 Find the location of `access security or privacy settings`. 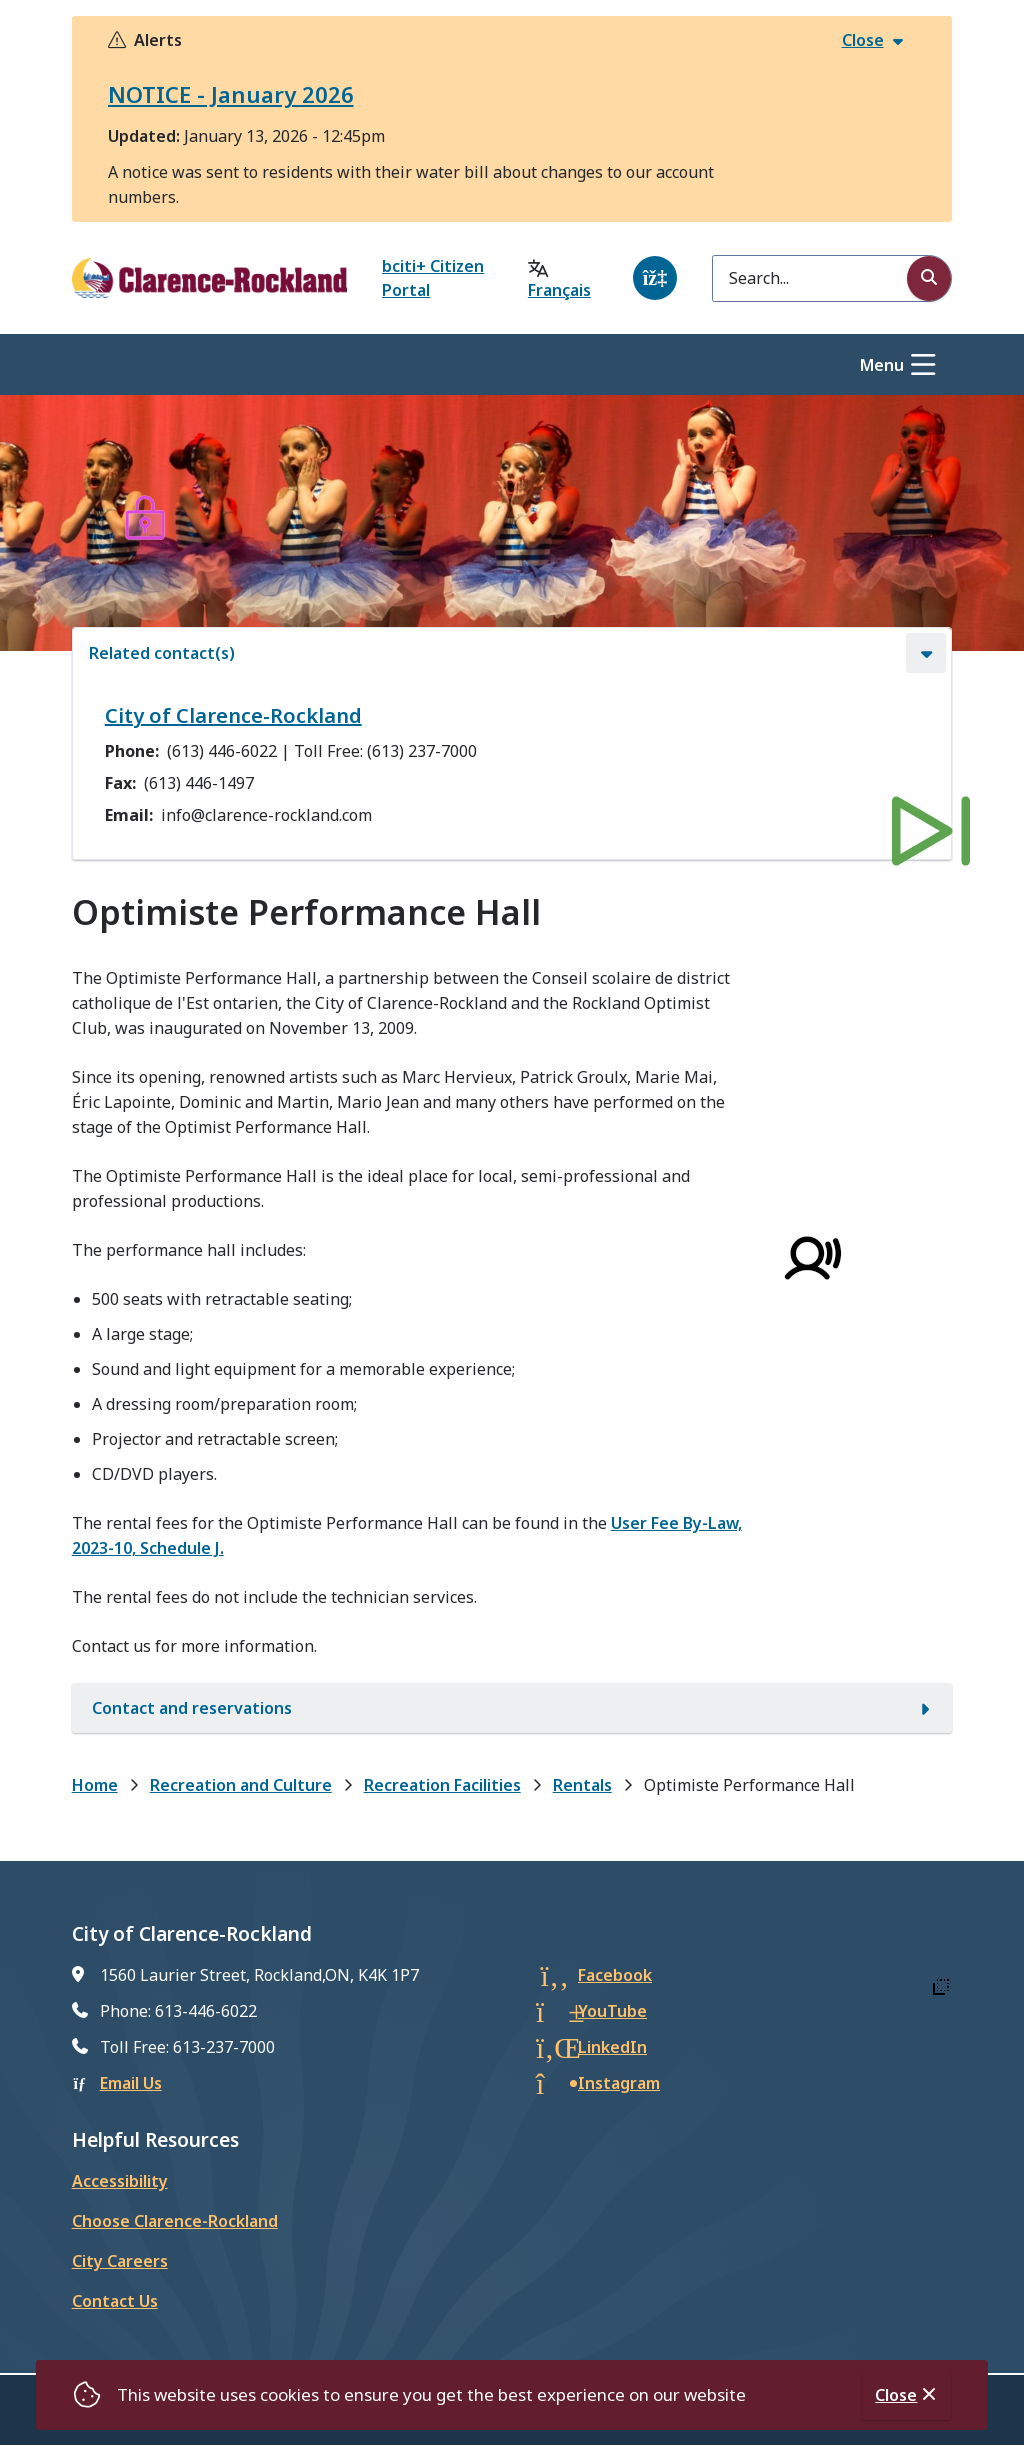

access security or privacy settings is located at coordinates (145, 520).